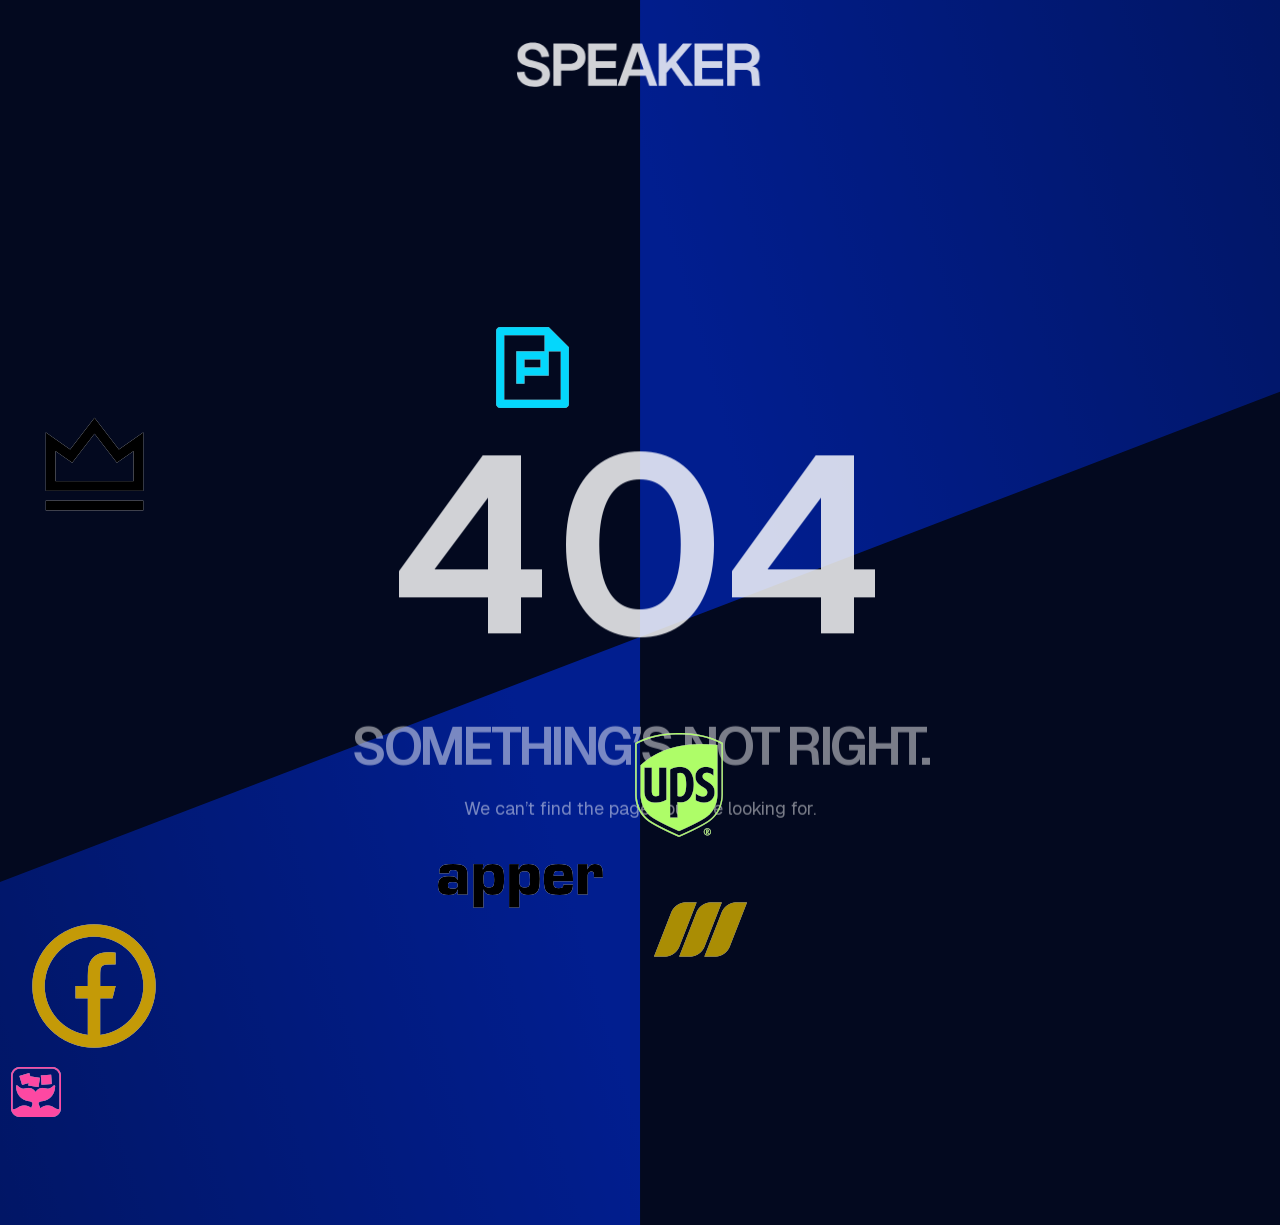 The height and width of the screenshot is (1225, 1280). I want to click on apper brand logo, so click(520, 880).